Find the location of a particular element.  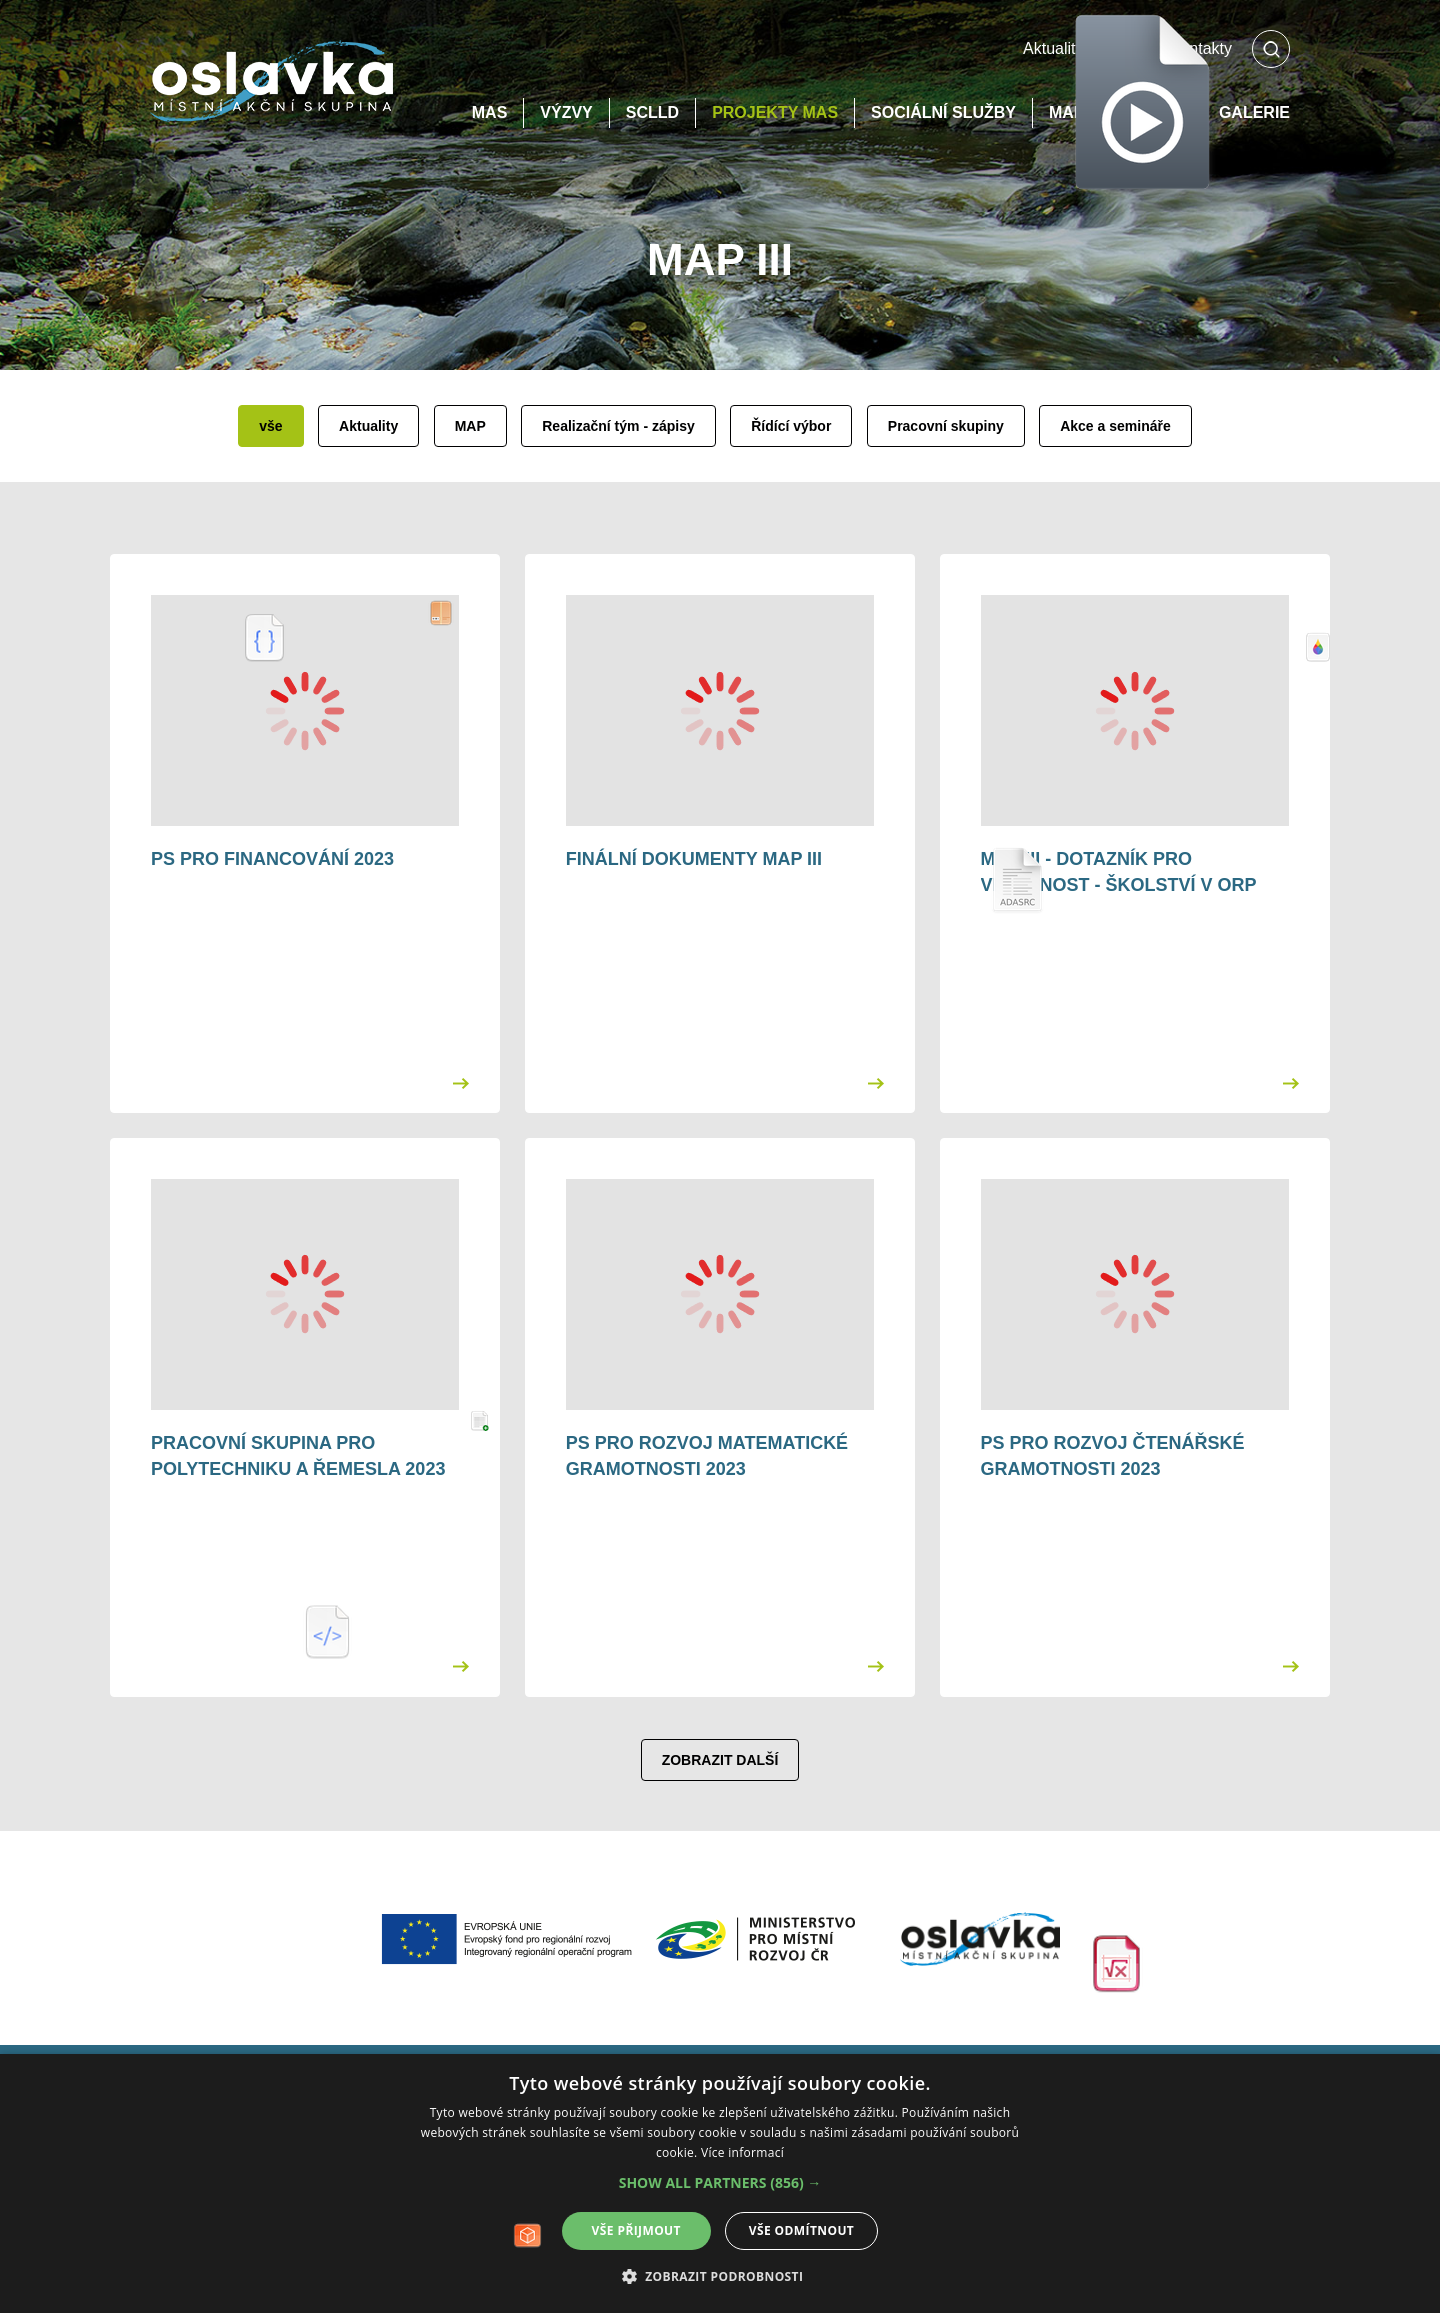

file type for hardware monitoring sensor data is located at coordinates (1318, 647).